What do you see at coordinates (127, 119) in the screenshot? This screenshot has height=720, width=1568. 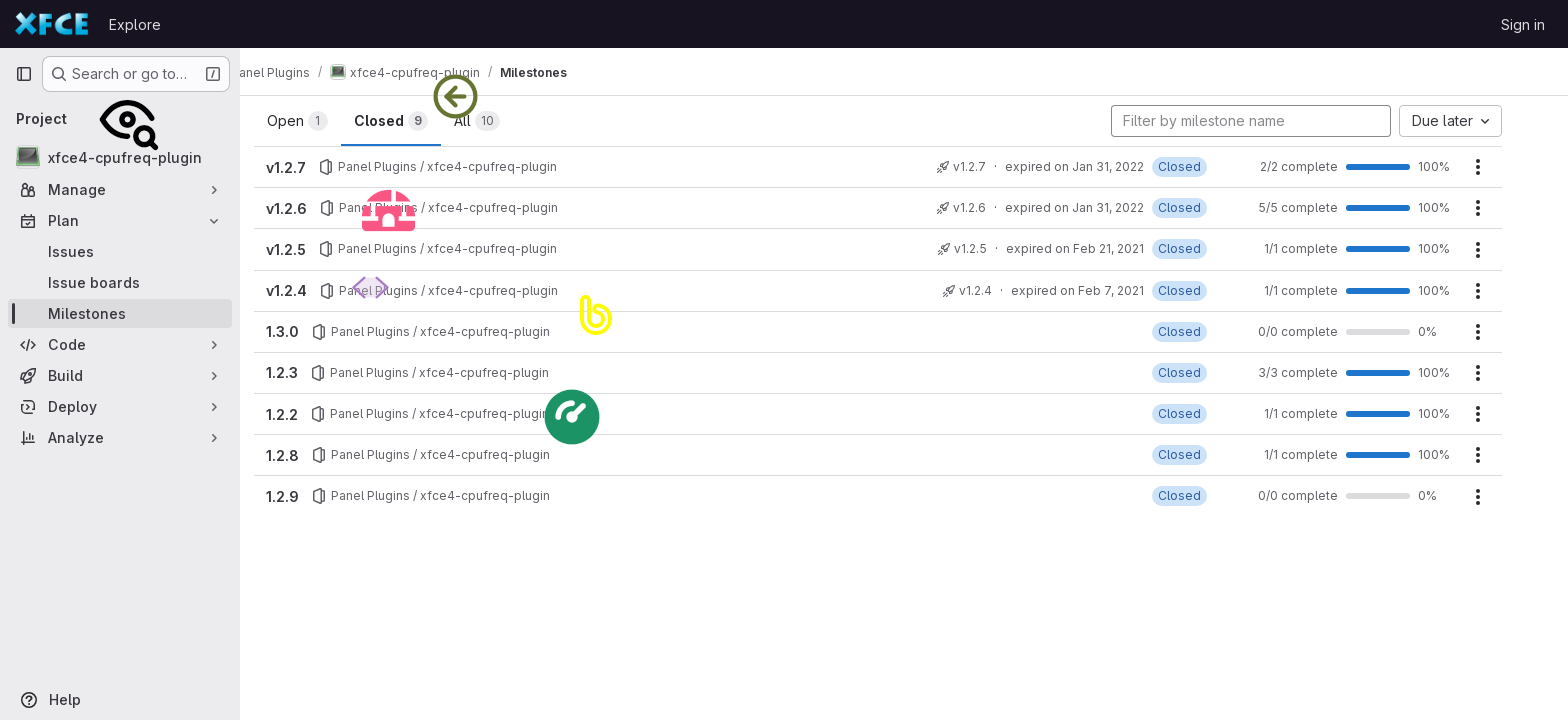 I see `search through viewed or watched items` at bounding box center [127, 119].